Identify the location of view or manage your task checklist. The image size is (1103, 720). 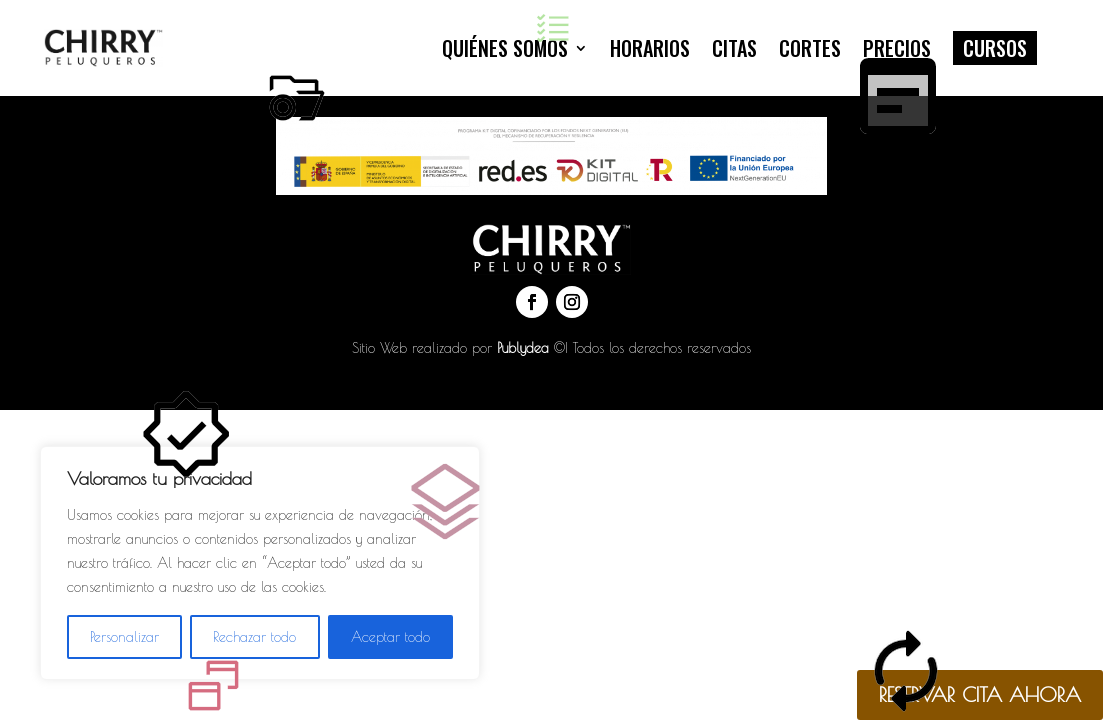
(551, 28).